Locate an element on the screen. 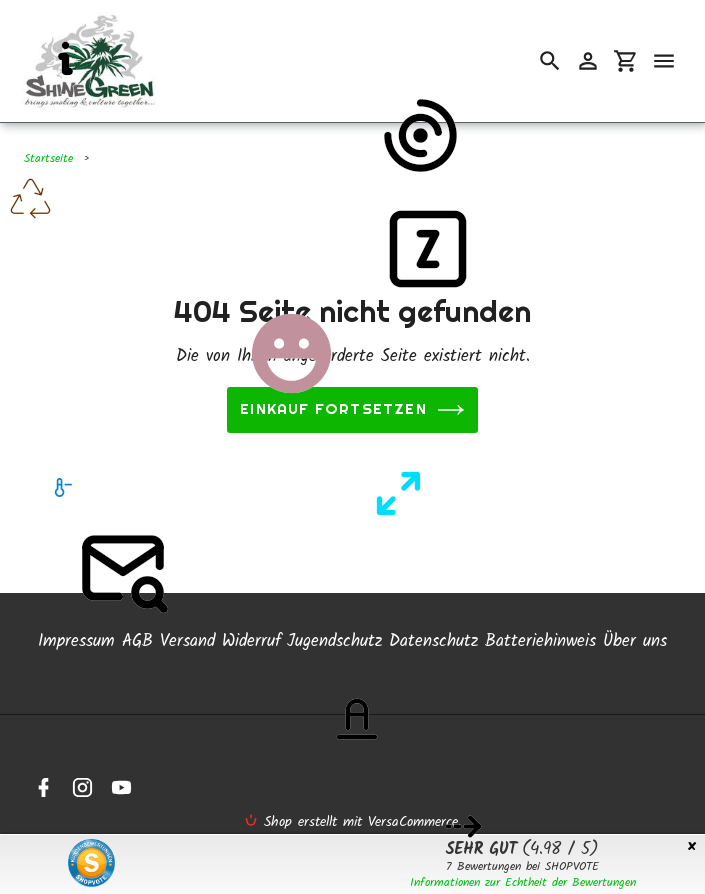  decrease temperature setting is located at coordinates (61, 487).